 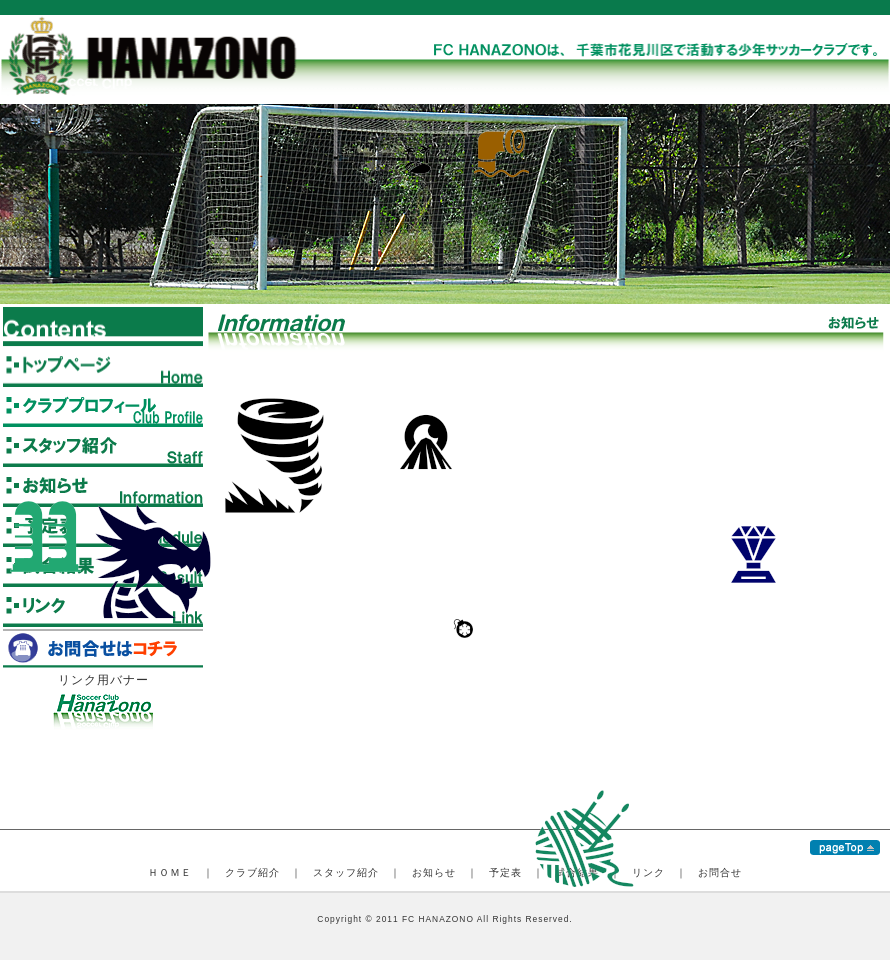 What do you see at coordinates (45, 536) in the screenshot?
I see `represents a data center or server infrastructure` at bounding box center [45, 536].